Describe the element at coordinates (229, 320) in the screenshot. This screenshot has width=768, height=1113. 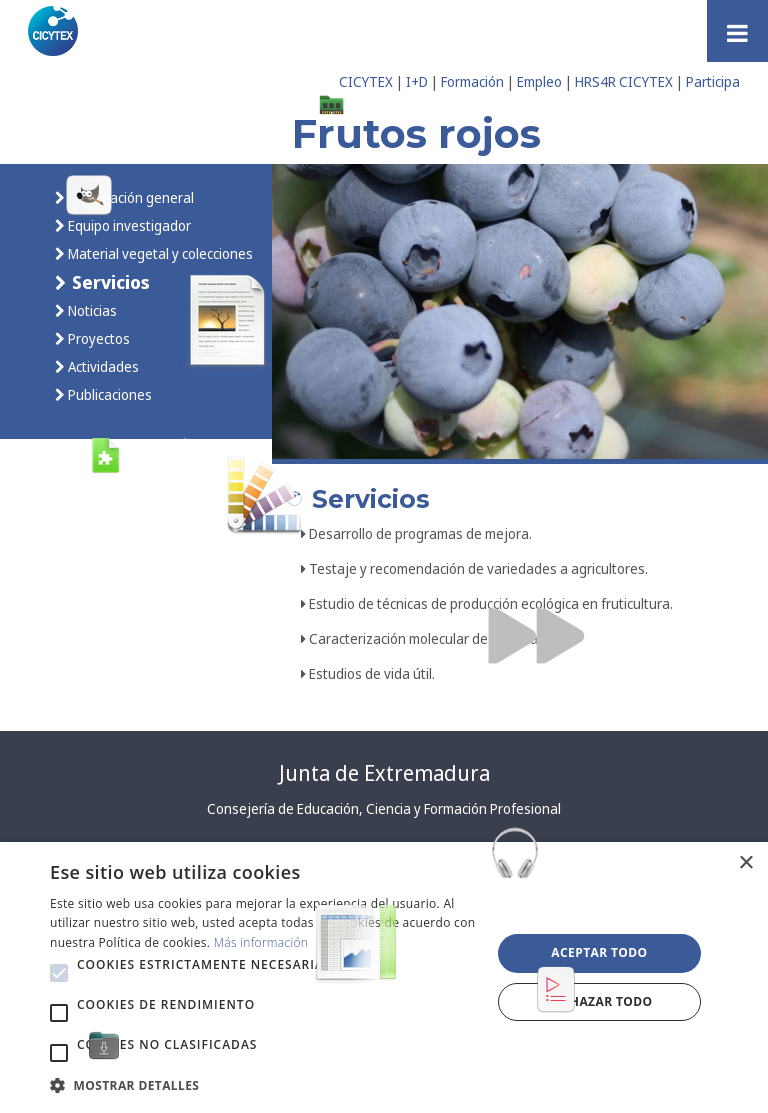
I see `open a document file` at that location.